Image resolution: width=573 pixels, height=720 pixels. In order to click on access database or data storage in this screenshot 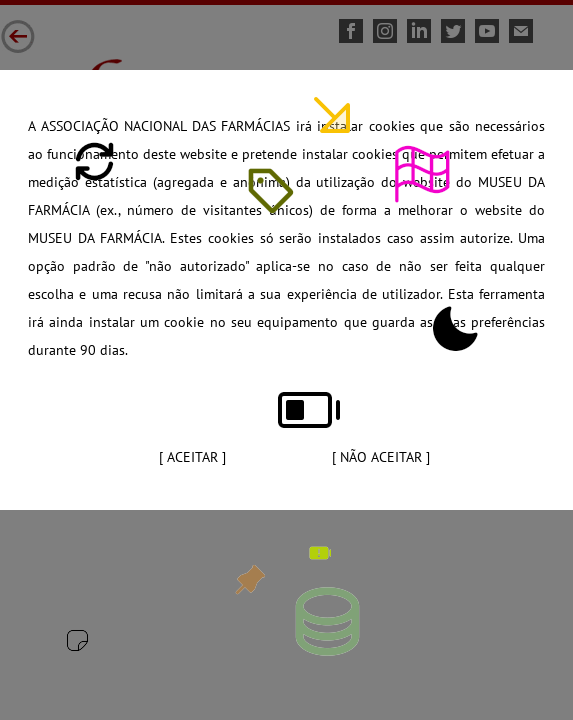, I will do `click(327, 621)`.